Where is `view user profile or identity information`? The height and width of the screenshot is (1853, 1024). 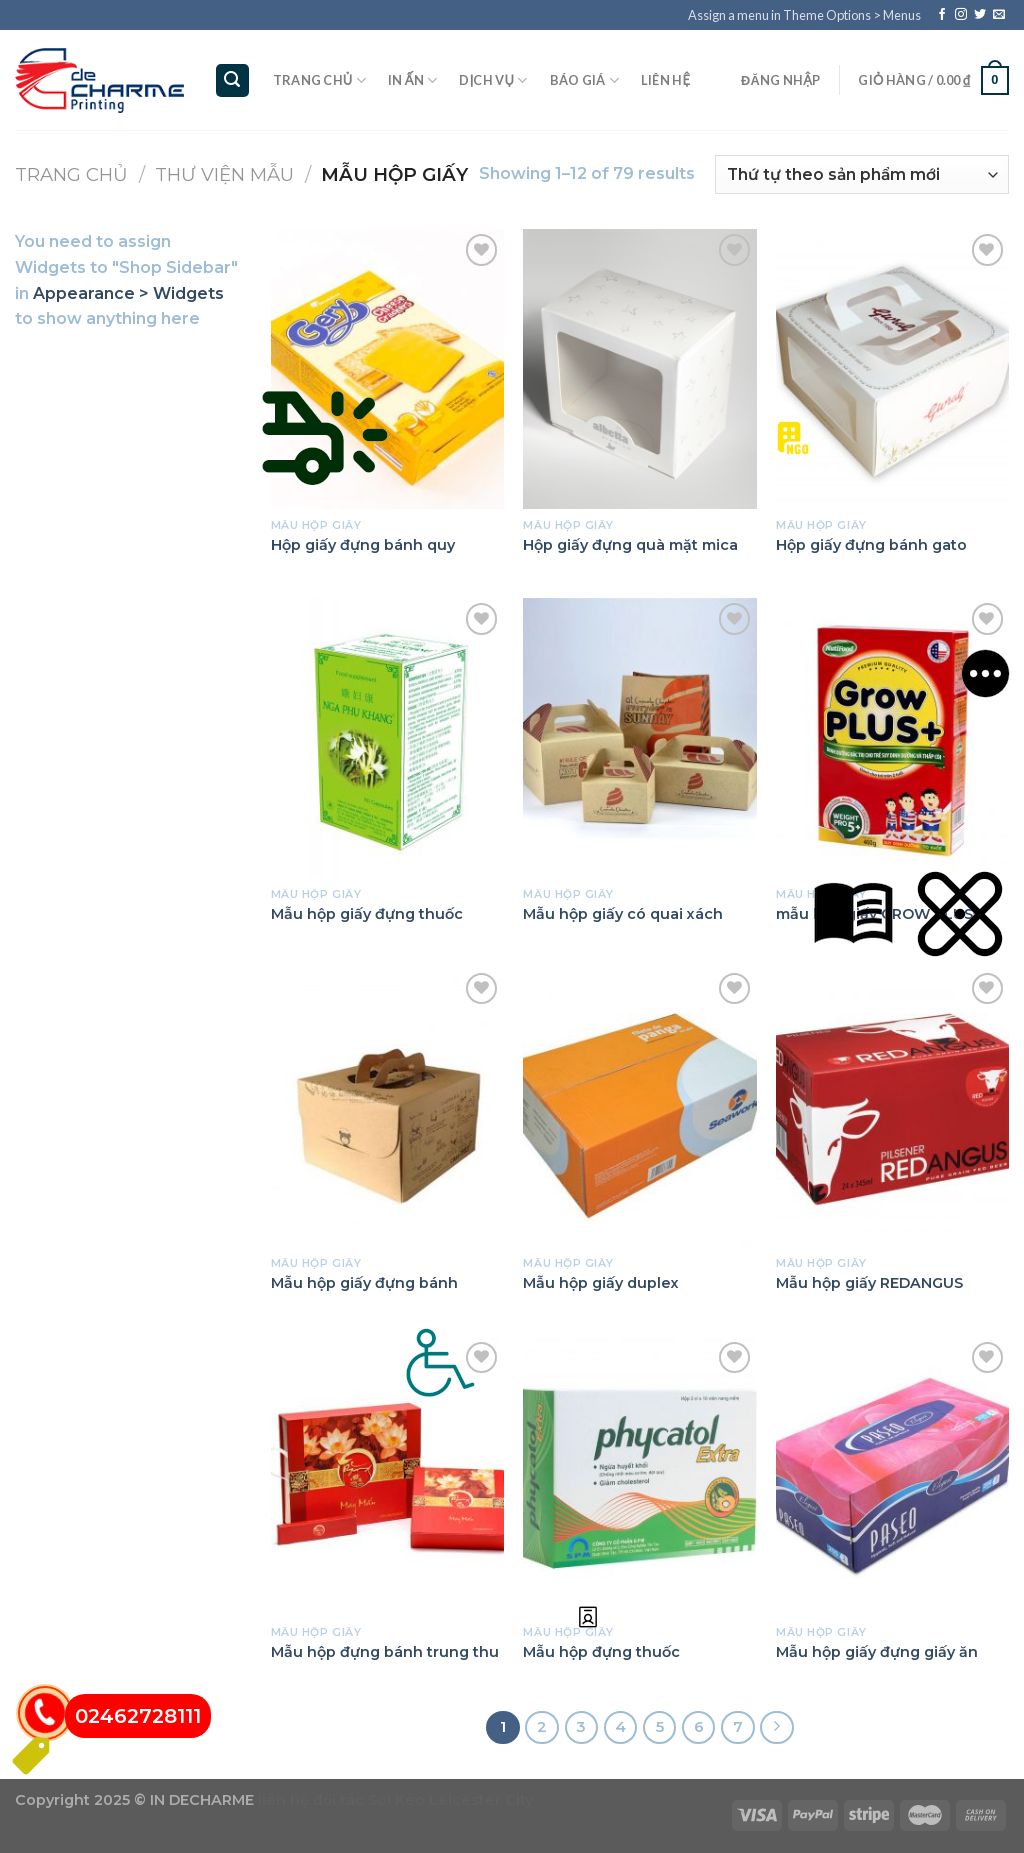 view user profile or identity information is located at coordinates (588, 1617).